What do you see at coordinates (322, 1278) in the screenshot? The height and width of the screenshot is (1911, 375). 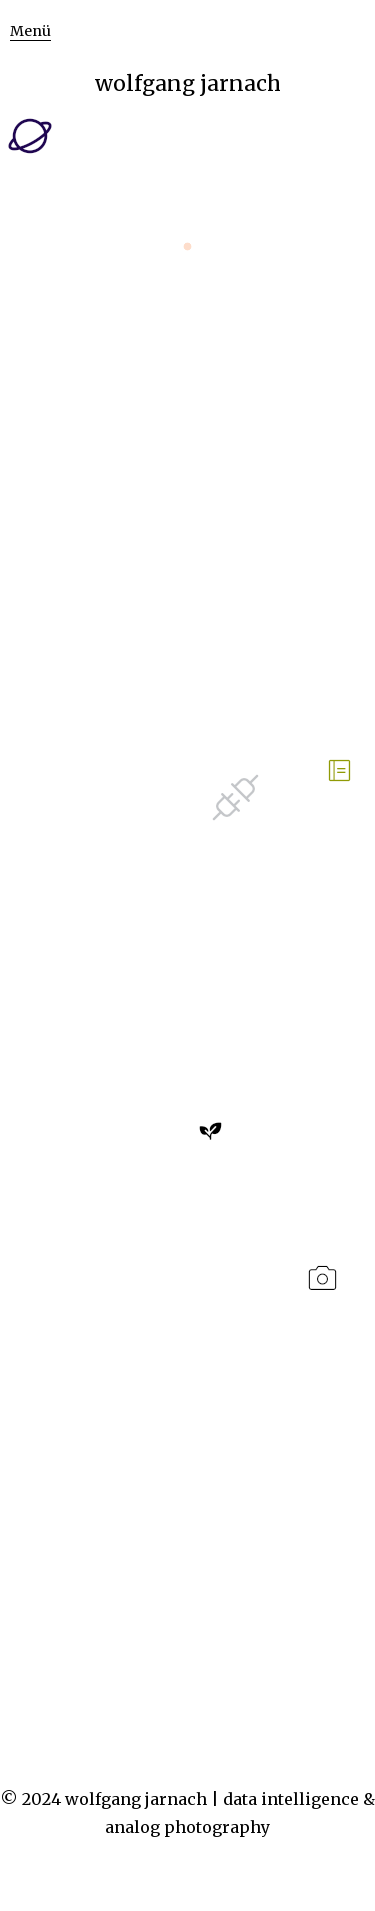 I see `take a photo` at bounding box center [322, 1278].